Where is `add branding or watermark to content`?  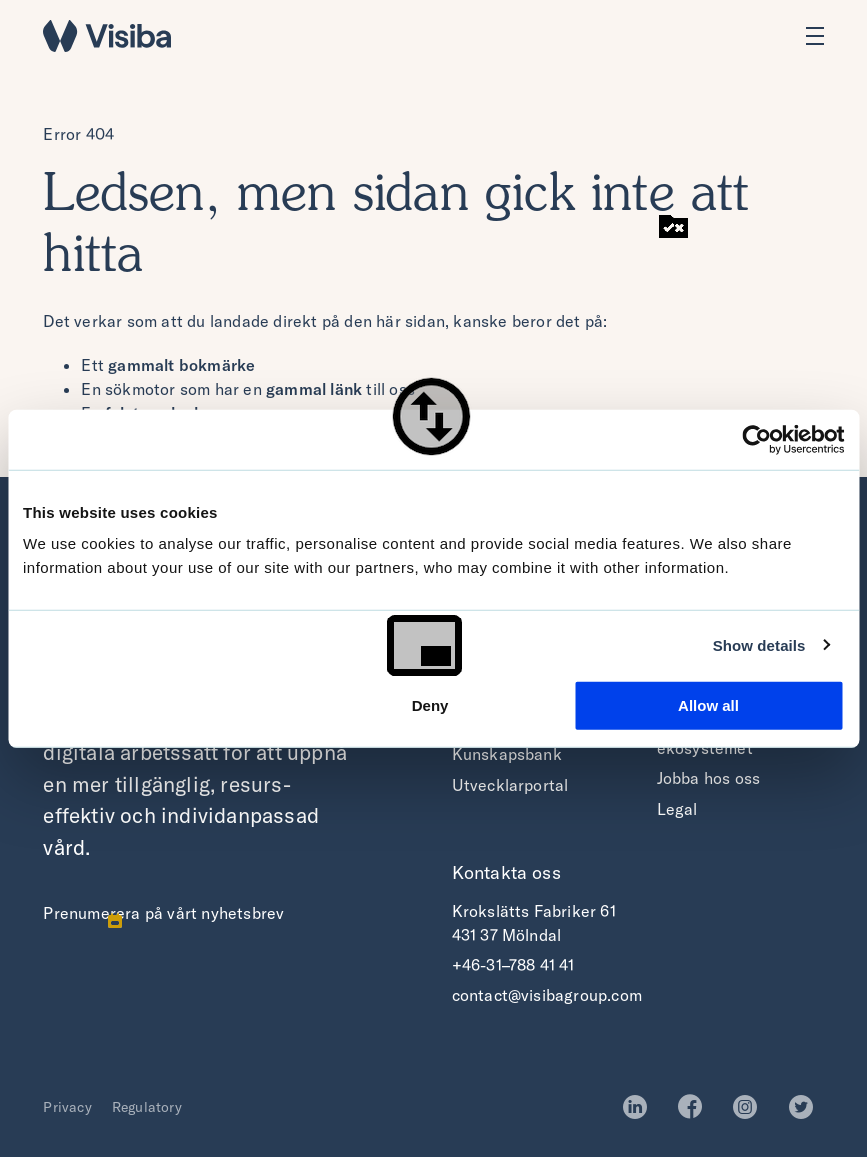 add branding or watermark to content is located at coordinates (424, 645).